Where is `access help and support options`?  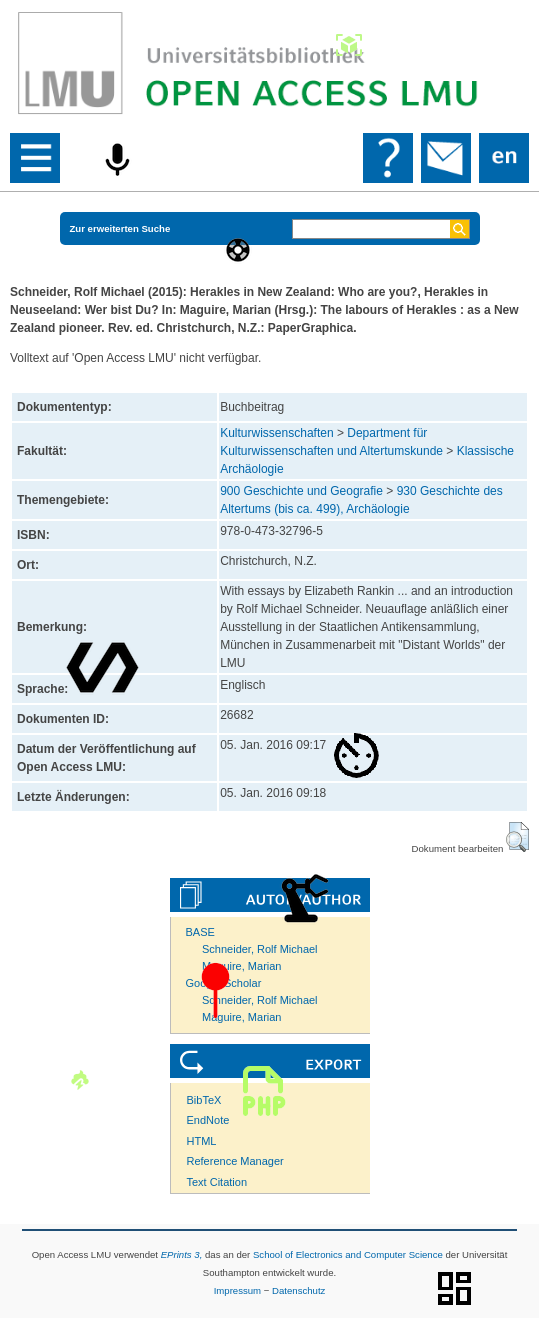 access help and support options is located at coordinates (238, 250).